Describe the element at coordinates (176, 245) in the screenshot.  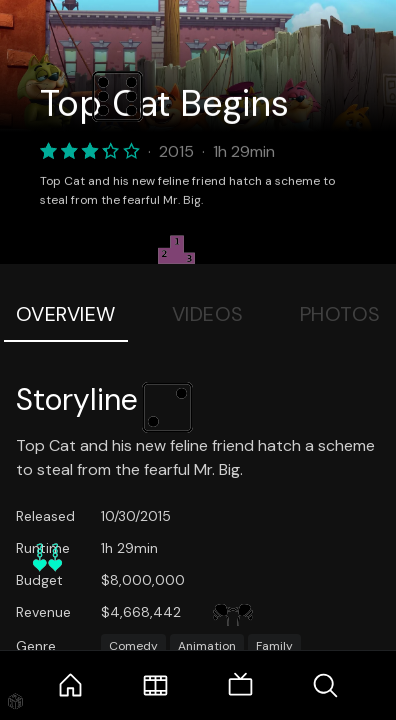
I see `view leaderboard rankings` at that location.